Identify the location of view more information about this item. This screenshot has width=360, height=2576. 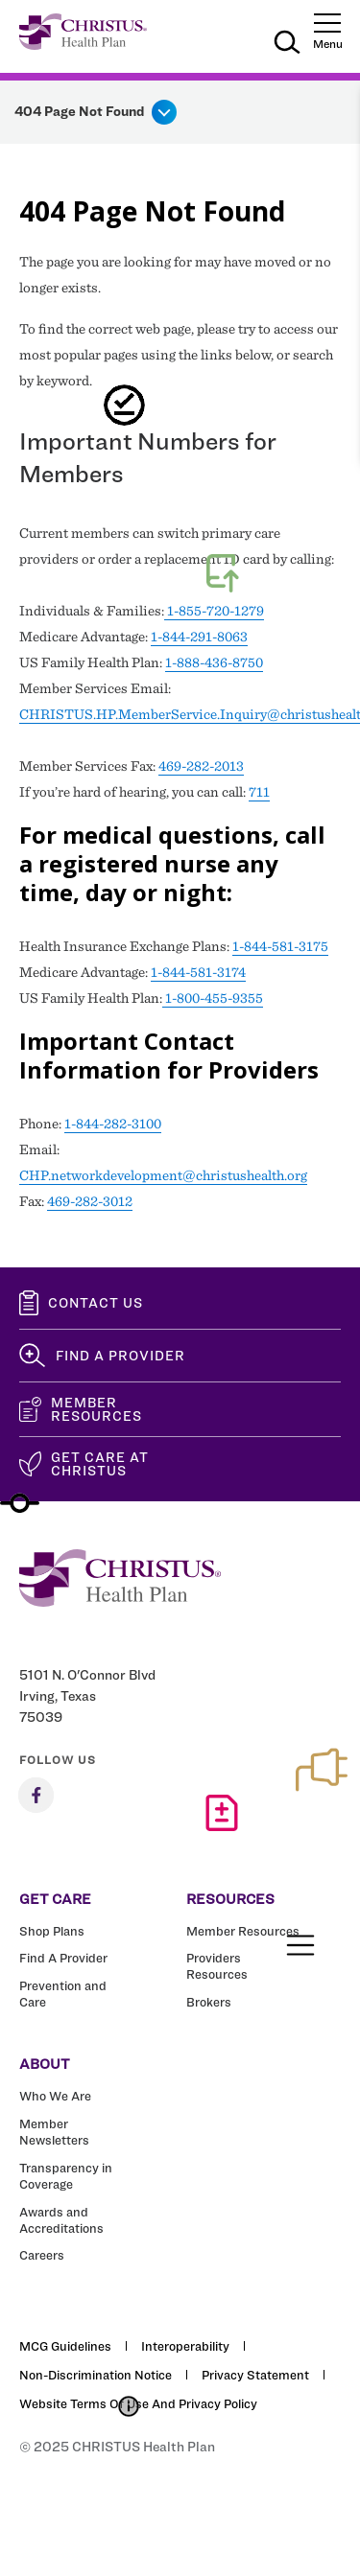
(129, 2406).